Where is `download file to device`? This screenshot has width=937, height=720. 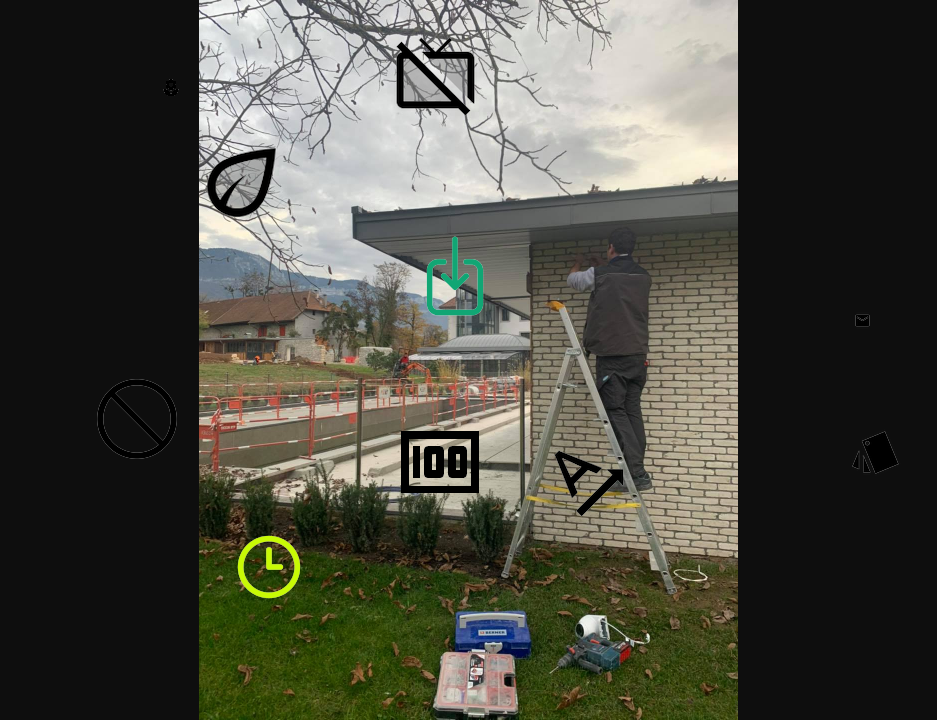
download file to device is located at coordinates (455, 276).